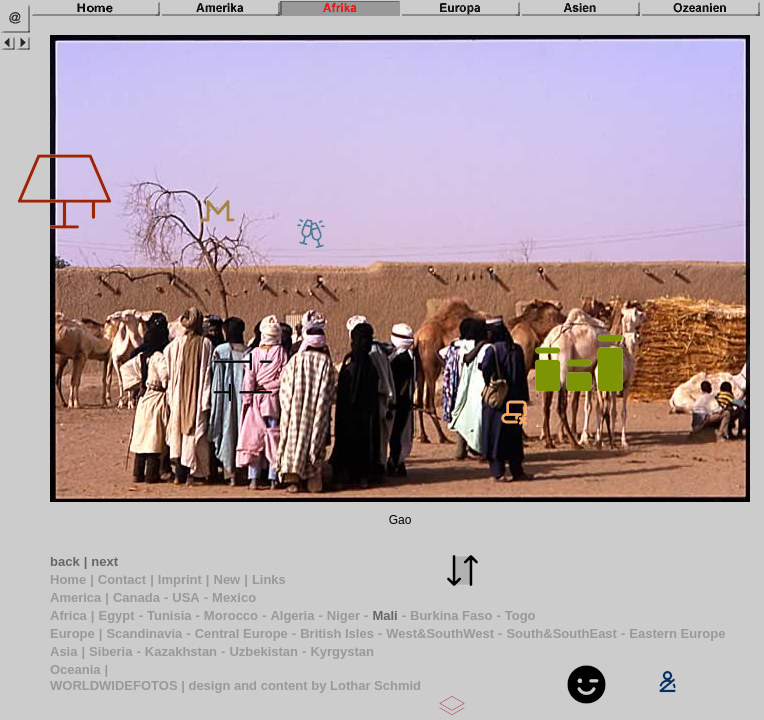 The image size is (764, 720). What do you see at coordinates (579, 363) in the screenshot?
I see `adjust audio equalizer settings` at bounding box center [579, 363].